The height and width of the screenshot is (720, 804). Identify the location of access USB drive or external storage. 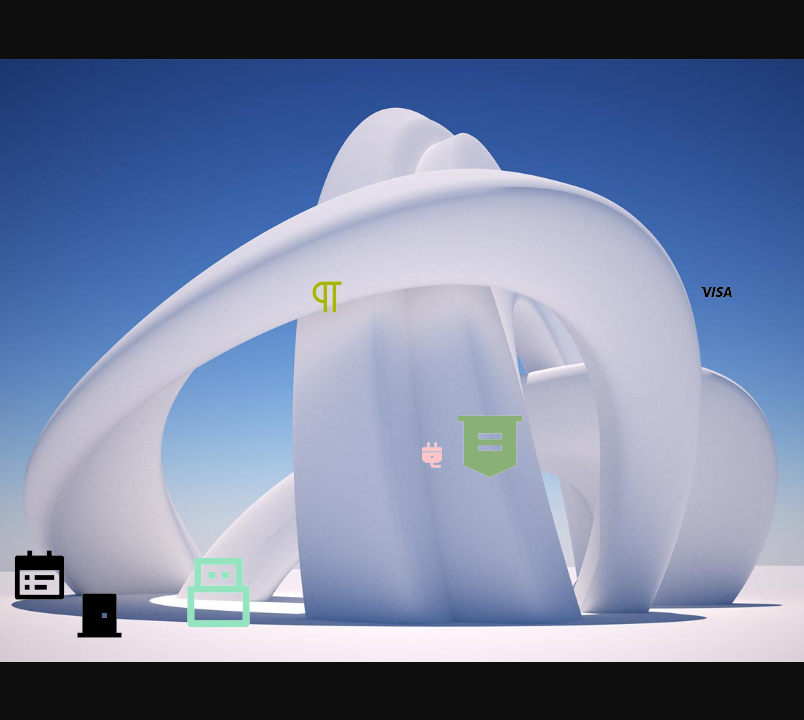
(218, 592).